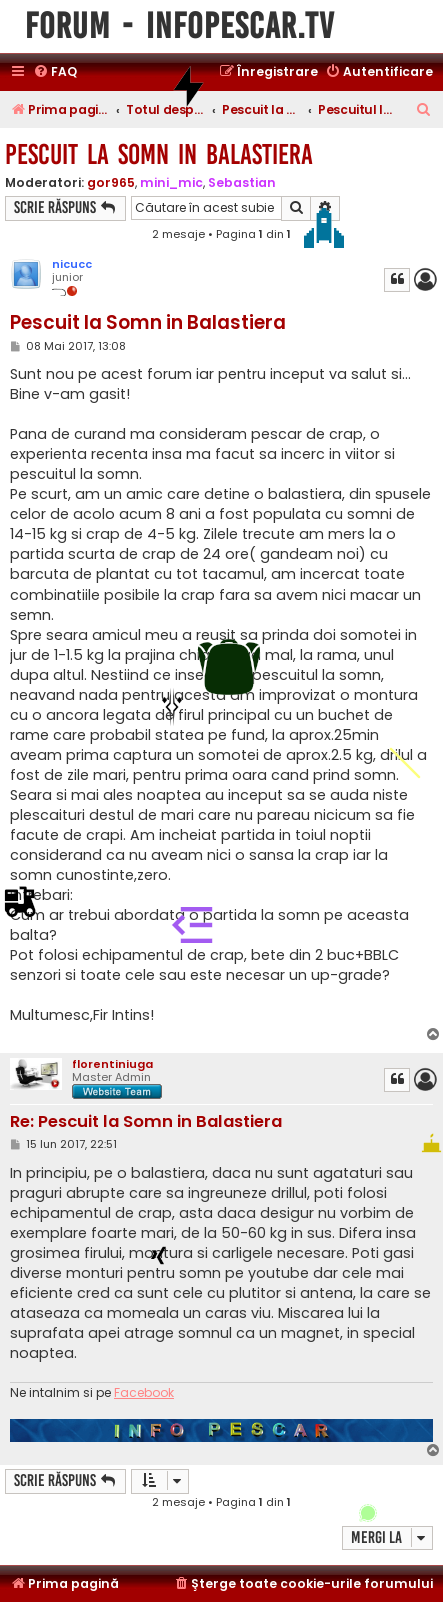 Image resolution: width=443 pixels, height=1622 pixels. I want to click on fulcrum app logo, so click(172, 707).